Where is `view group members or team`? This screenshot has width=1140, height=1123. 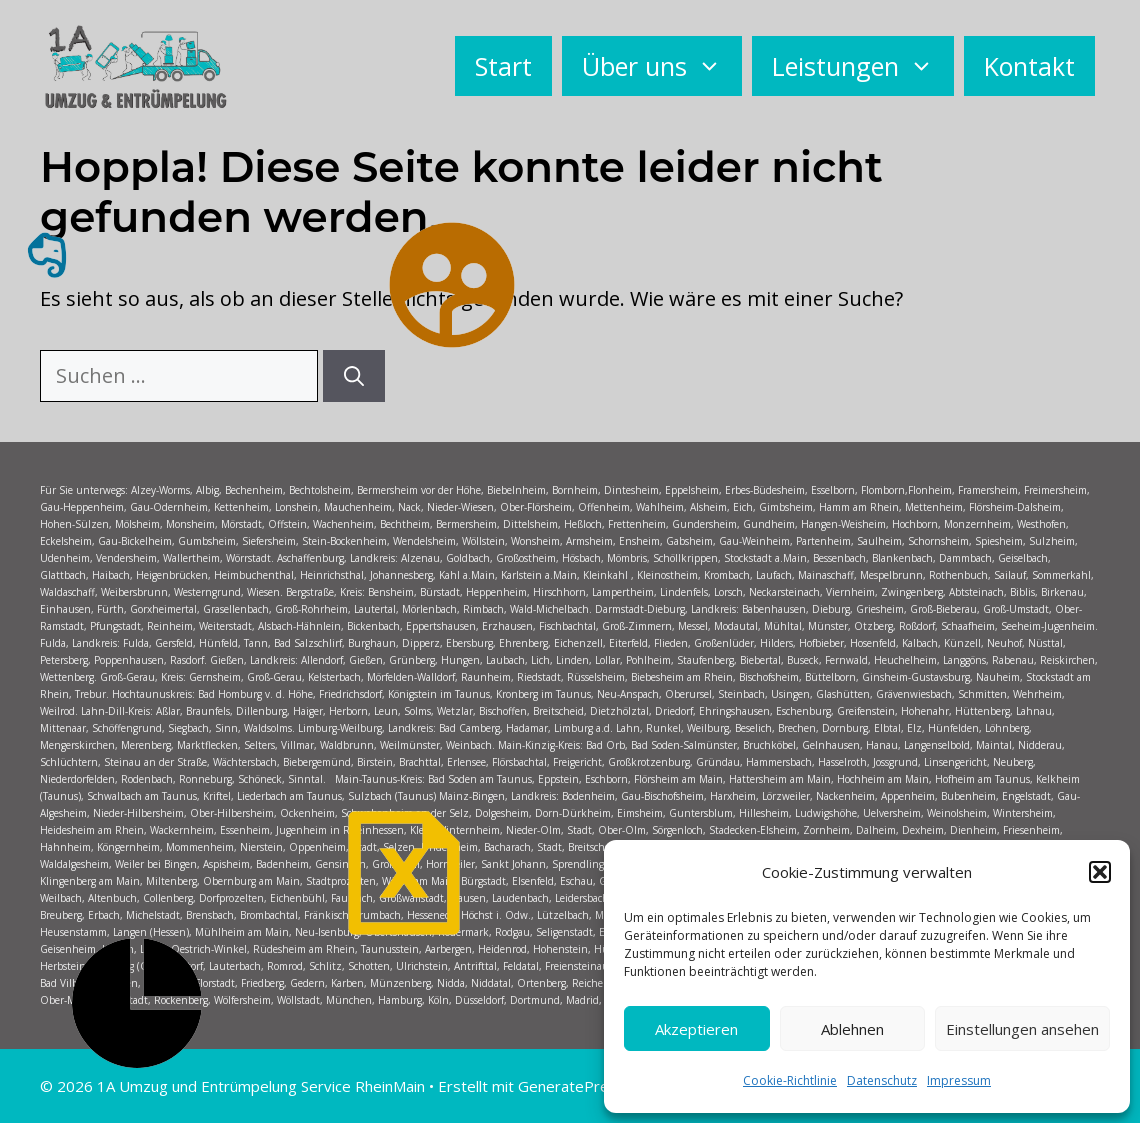
view group members or team is located at coordinates (452, 285).